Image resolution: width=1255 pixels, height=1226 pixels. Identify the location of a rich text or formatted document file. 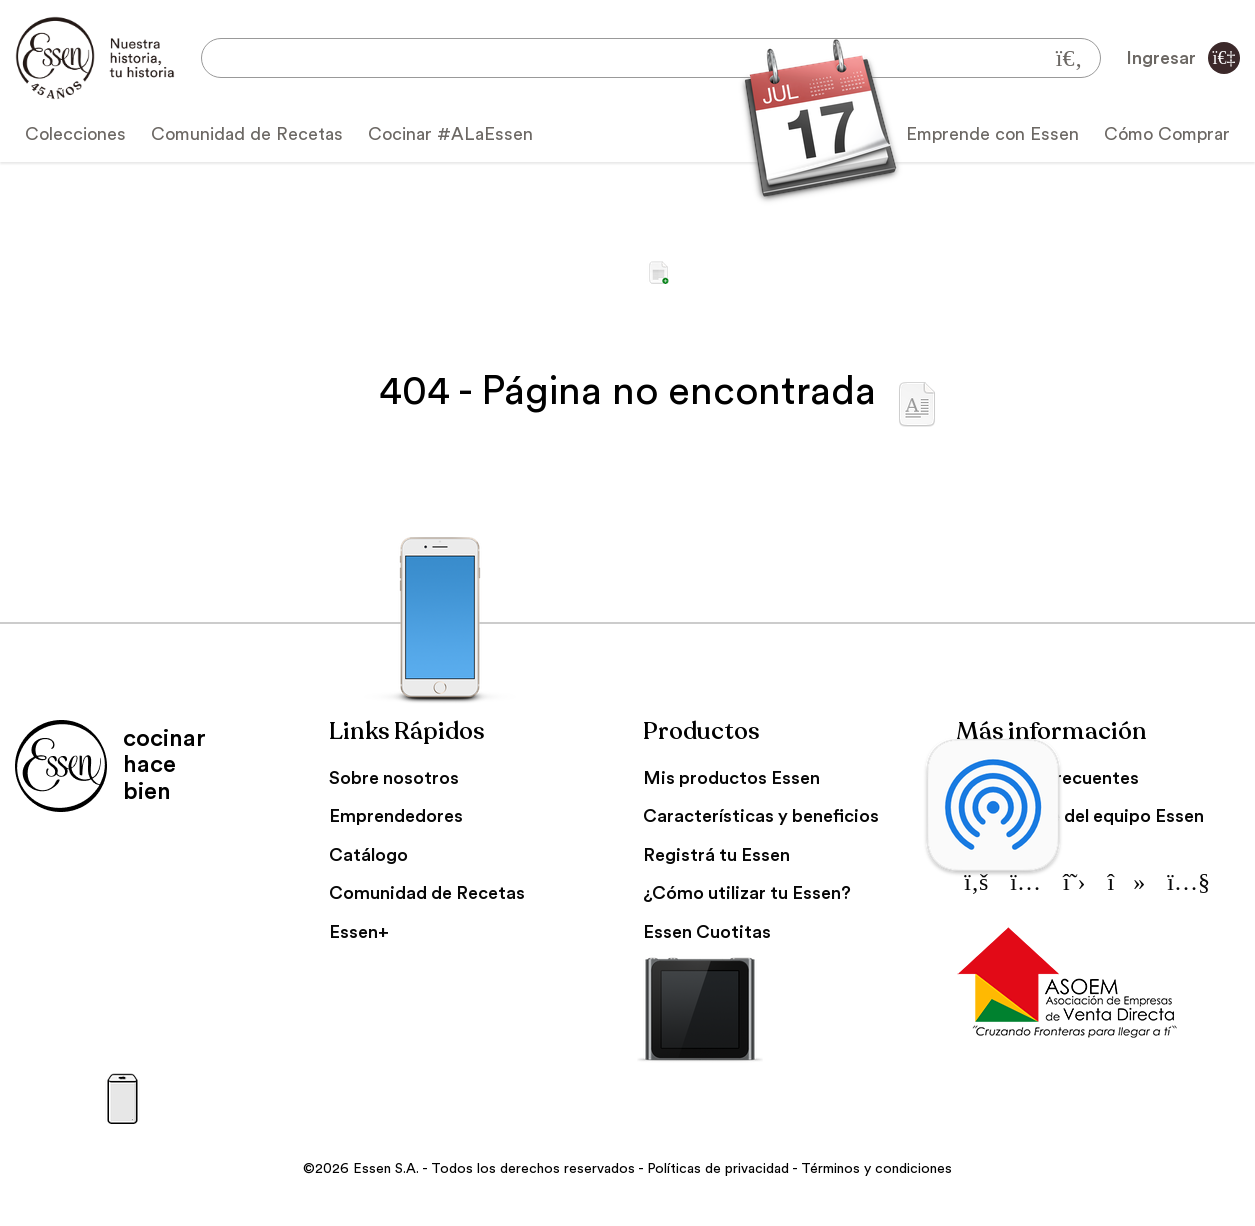
(917, 404).